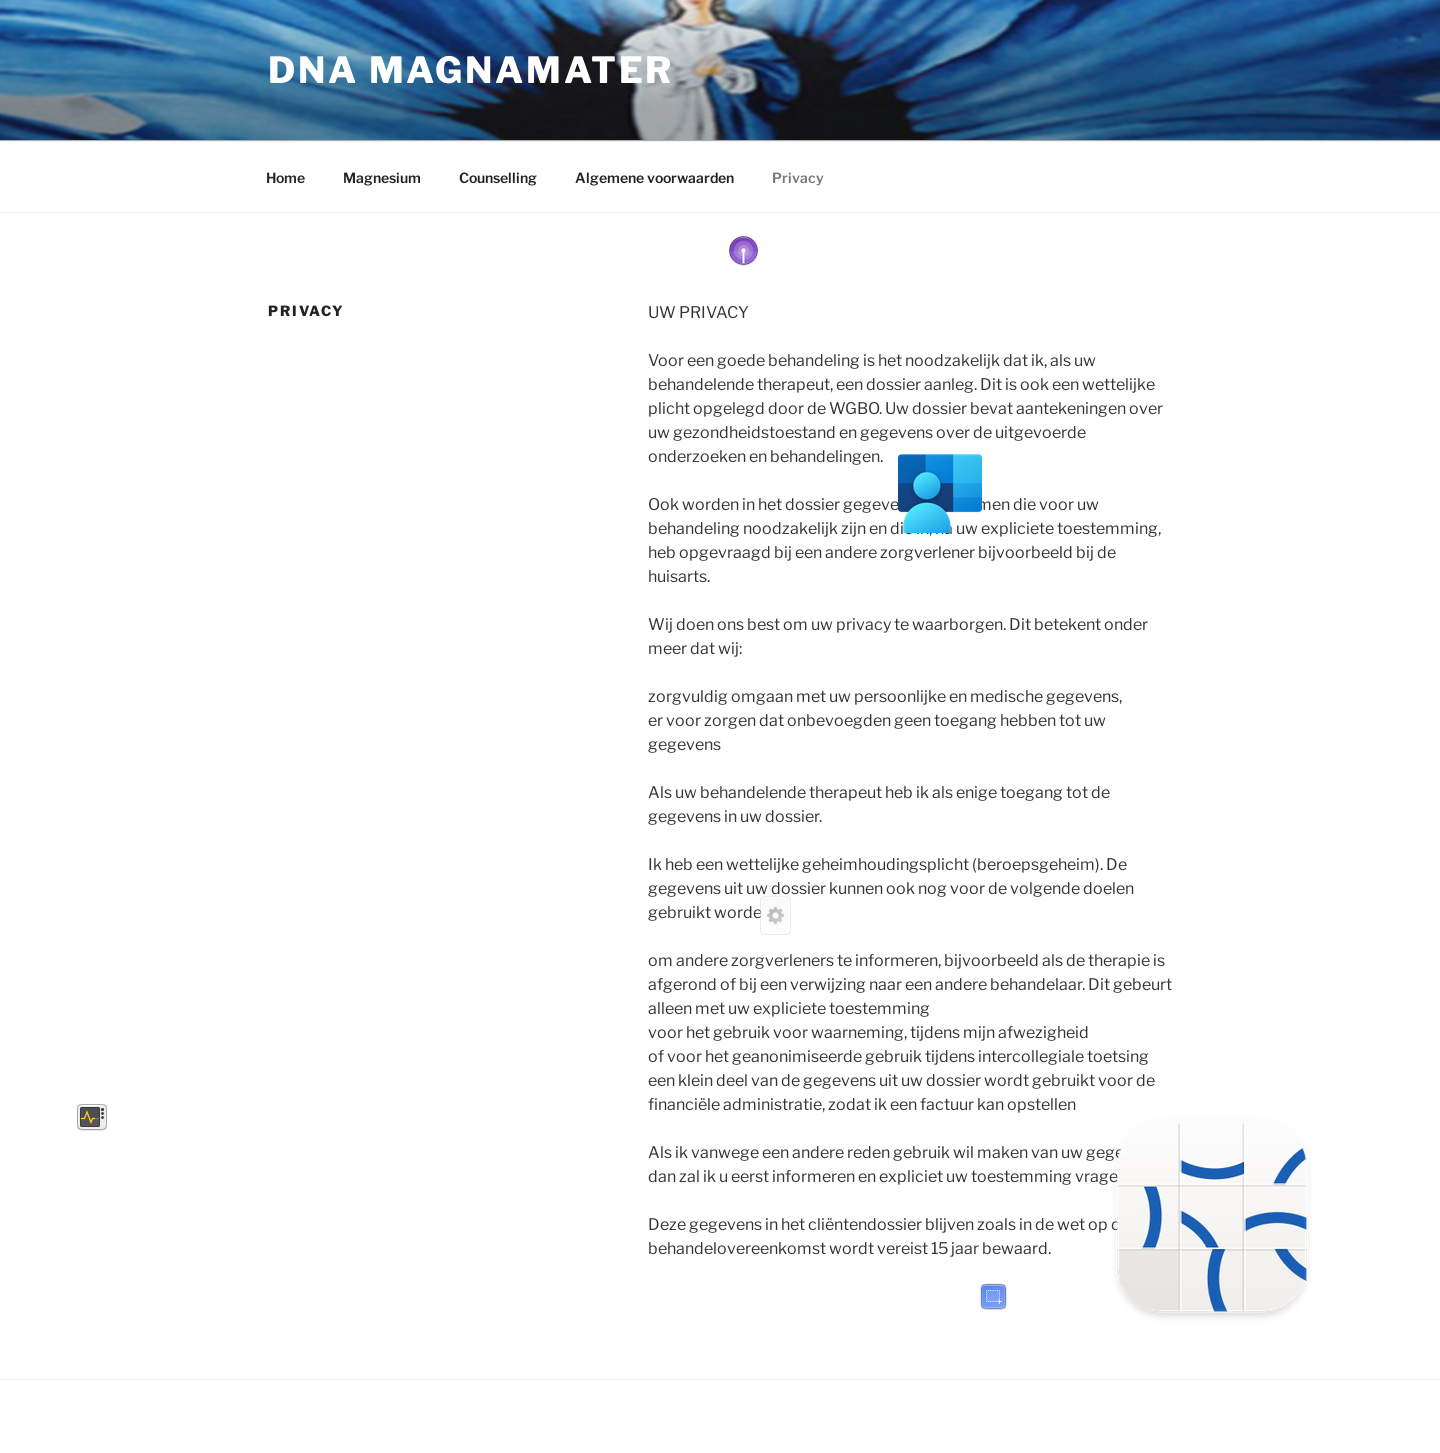 The height and width of the screenshot is (1453, 1440). Describe the element at coordinates (743, 250) in the screenshot. I see `open the podcasts app` at that location.